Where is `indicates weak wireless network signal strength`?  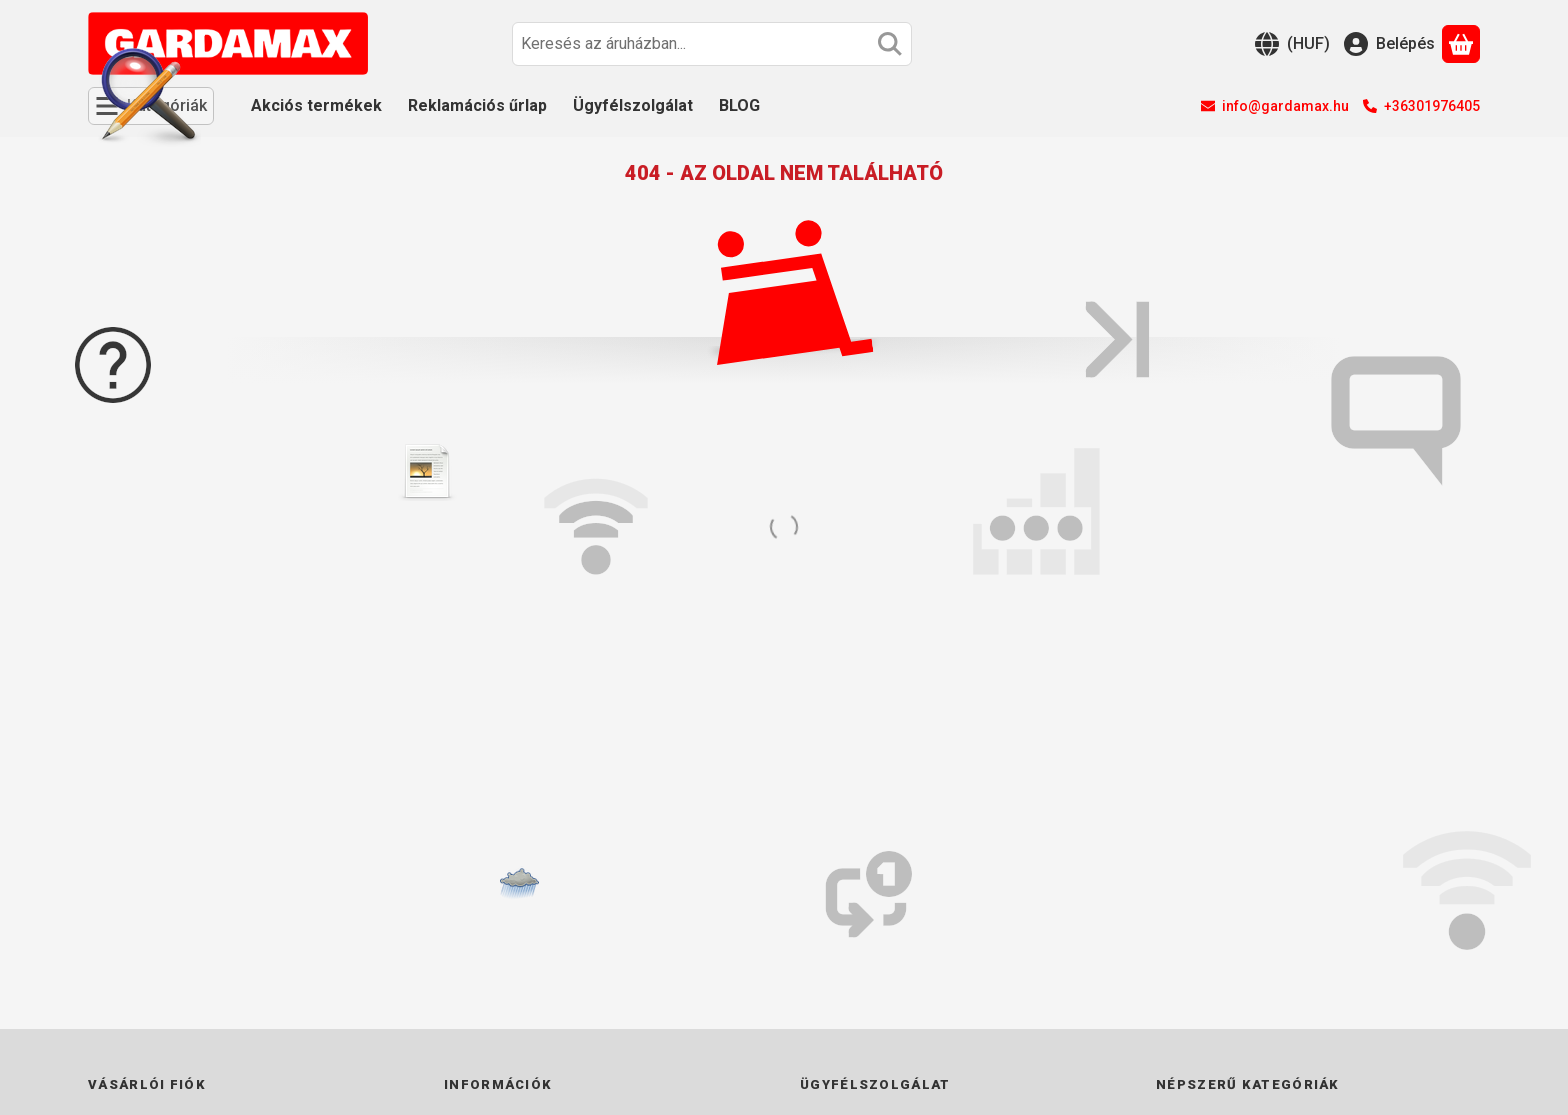 indicates weak wireless network signal strength is located at coordinates (1467, 886).